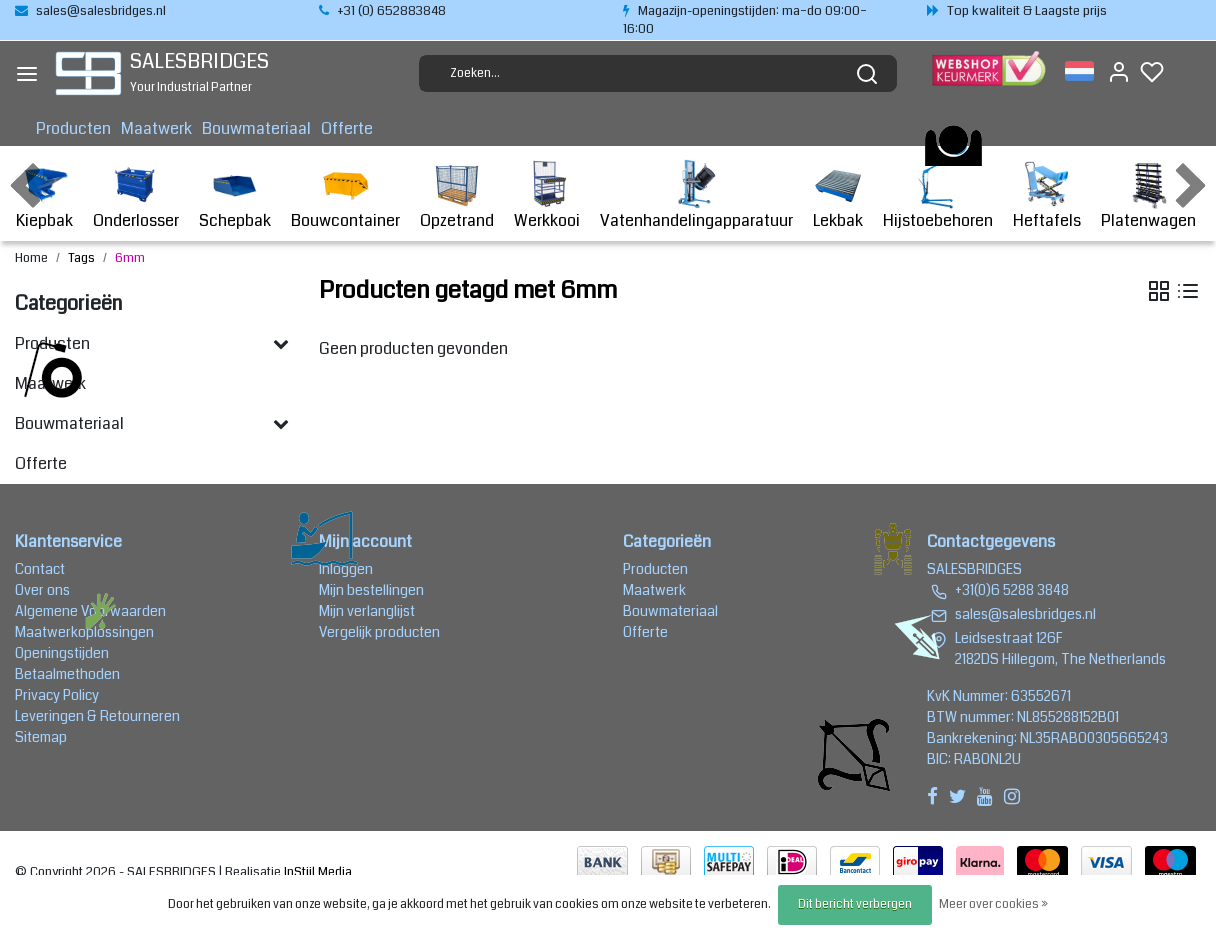 Image resolution: width=1216 pixels, height=935 pixels. What do you see at coordinates (893, 549) in the screenshot?
I see `access robot or drone controls` at bounding box center [893, 549].